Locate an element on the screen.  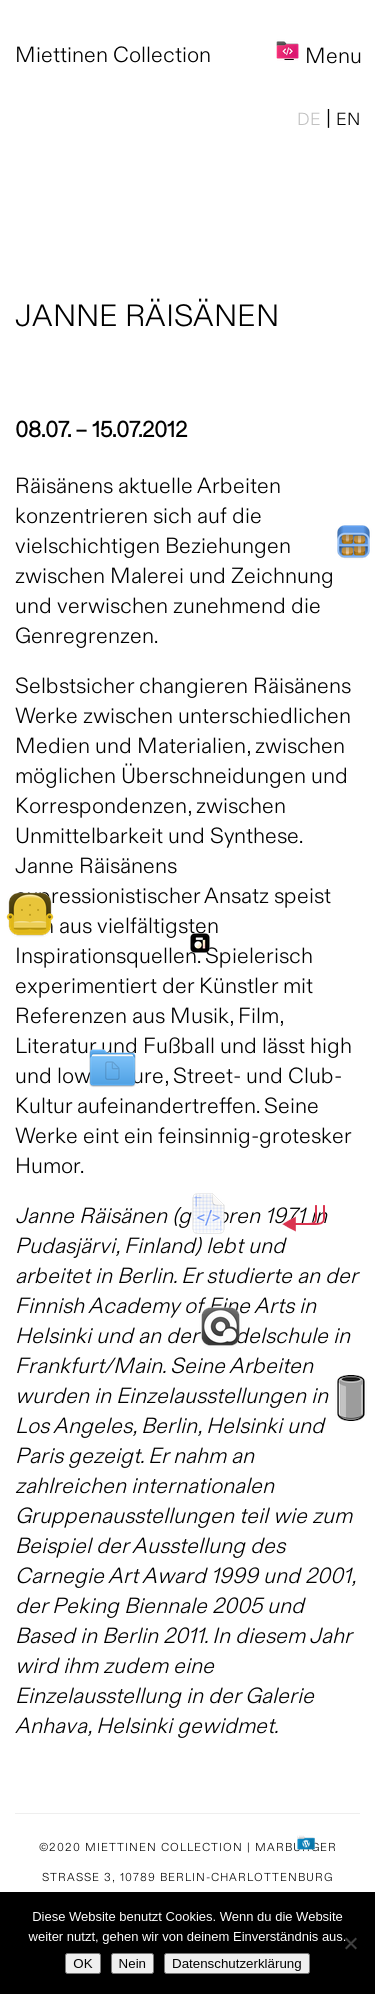
mac pro (cylinder model) in finder sidebar is located at coordinates (351, 1398).